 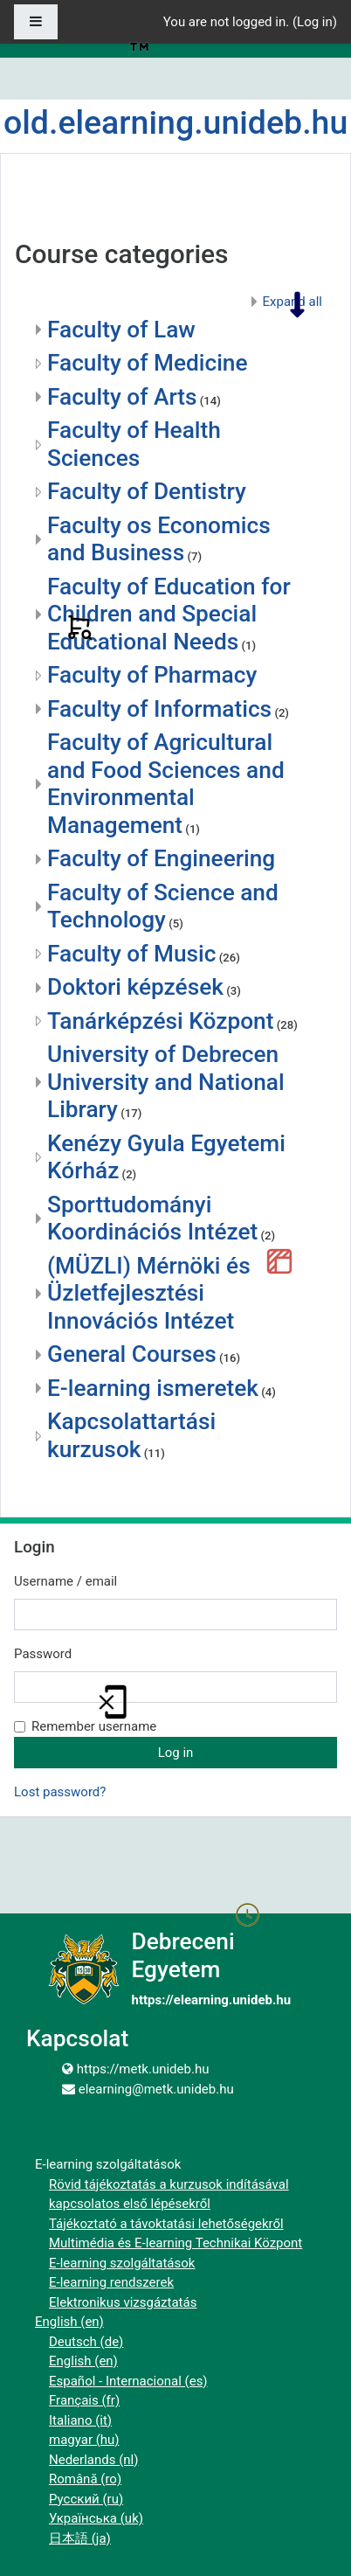 What do you see at coordinates (79, 627) in the screenshot?
I see `search within your shopping cart` at bounding box center [79, 627].